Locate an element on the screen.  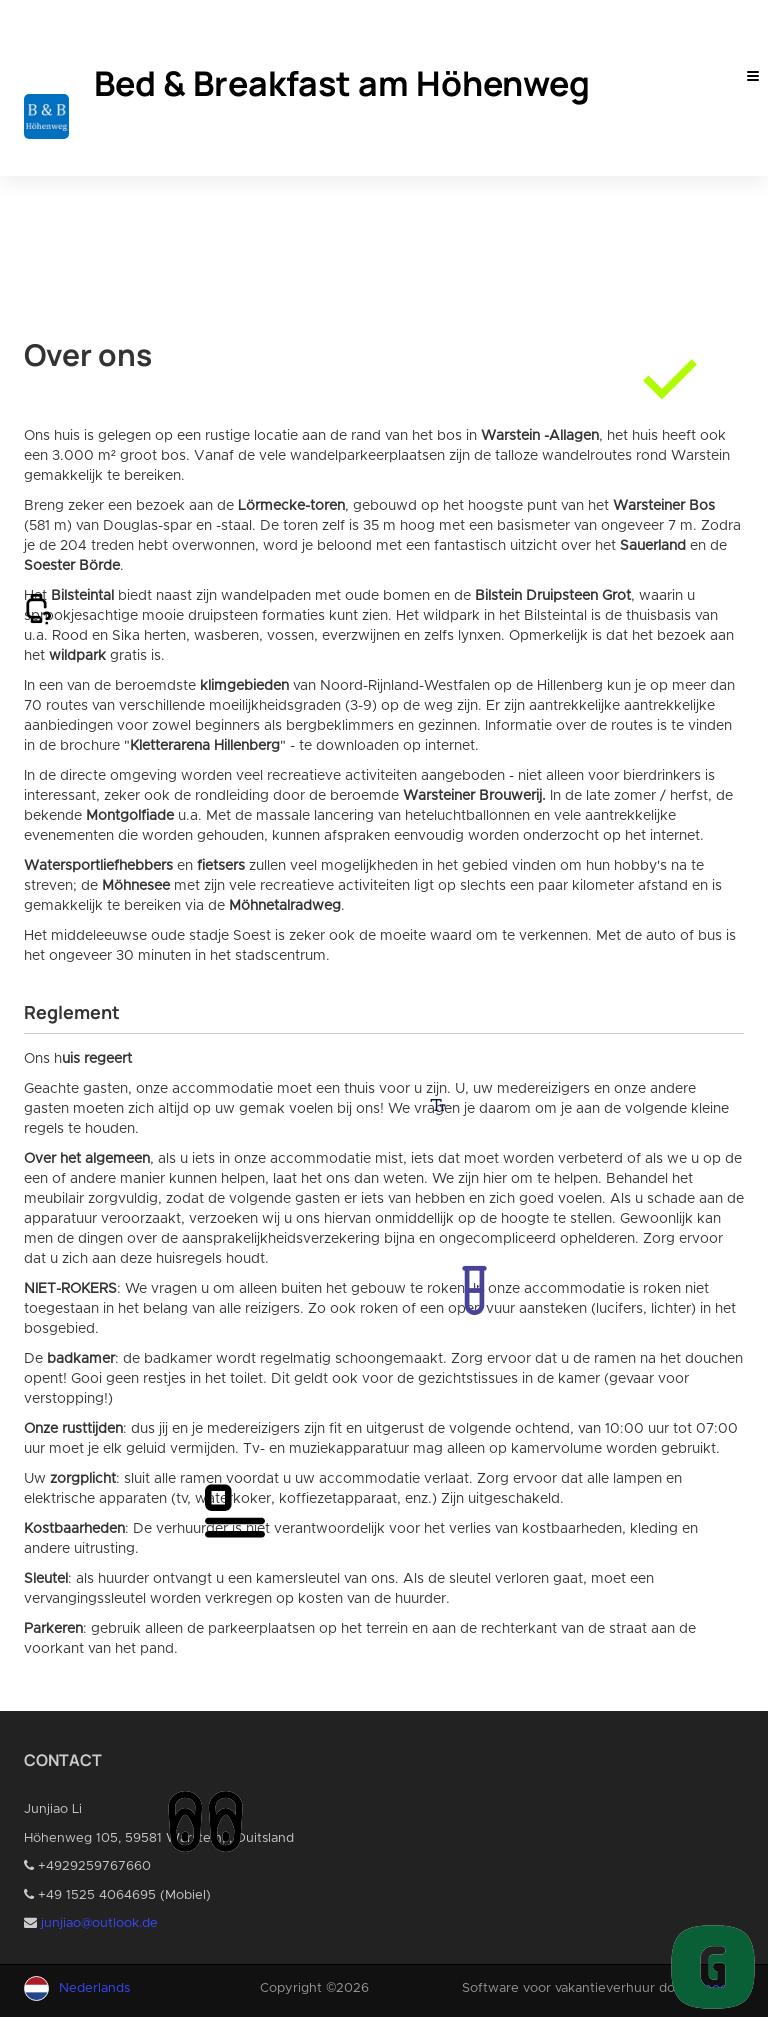
google or gmail app shortcut is located at coordinates (713, 1967).